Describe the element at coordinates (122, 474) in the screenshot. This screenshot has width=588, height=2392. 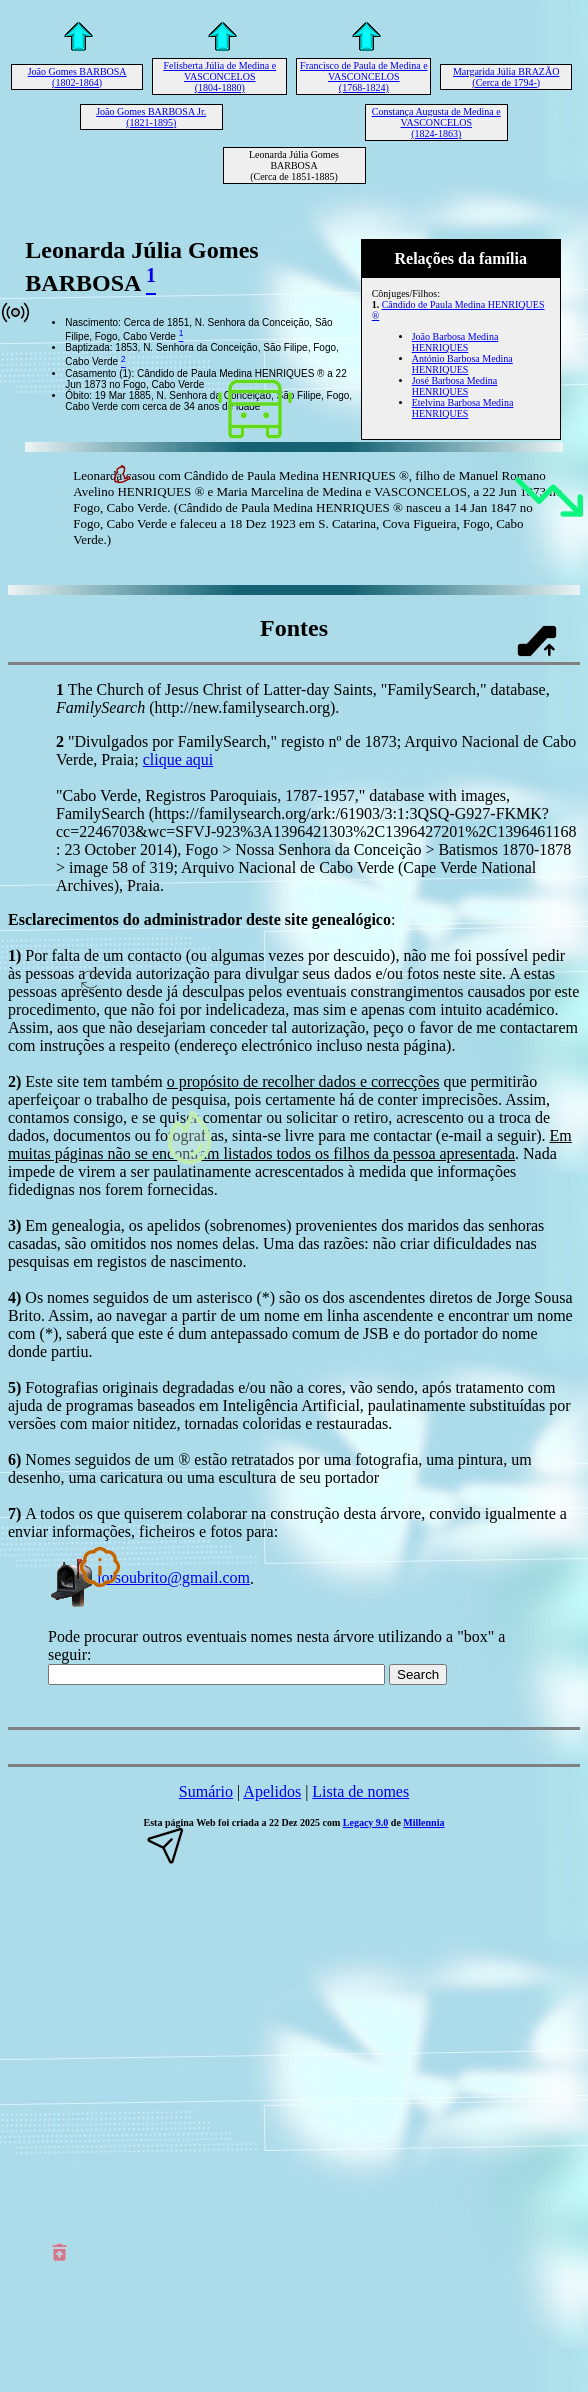
I see `link to yarn package manager` at that location.